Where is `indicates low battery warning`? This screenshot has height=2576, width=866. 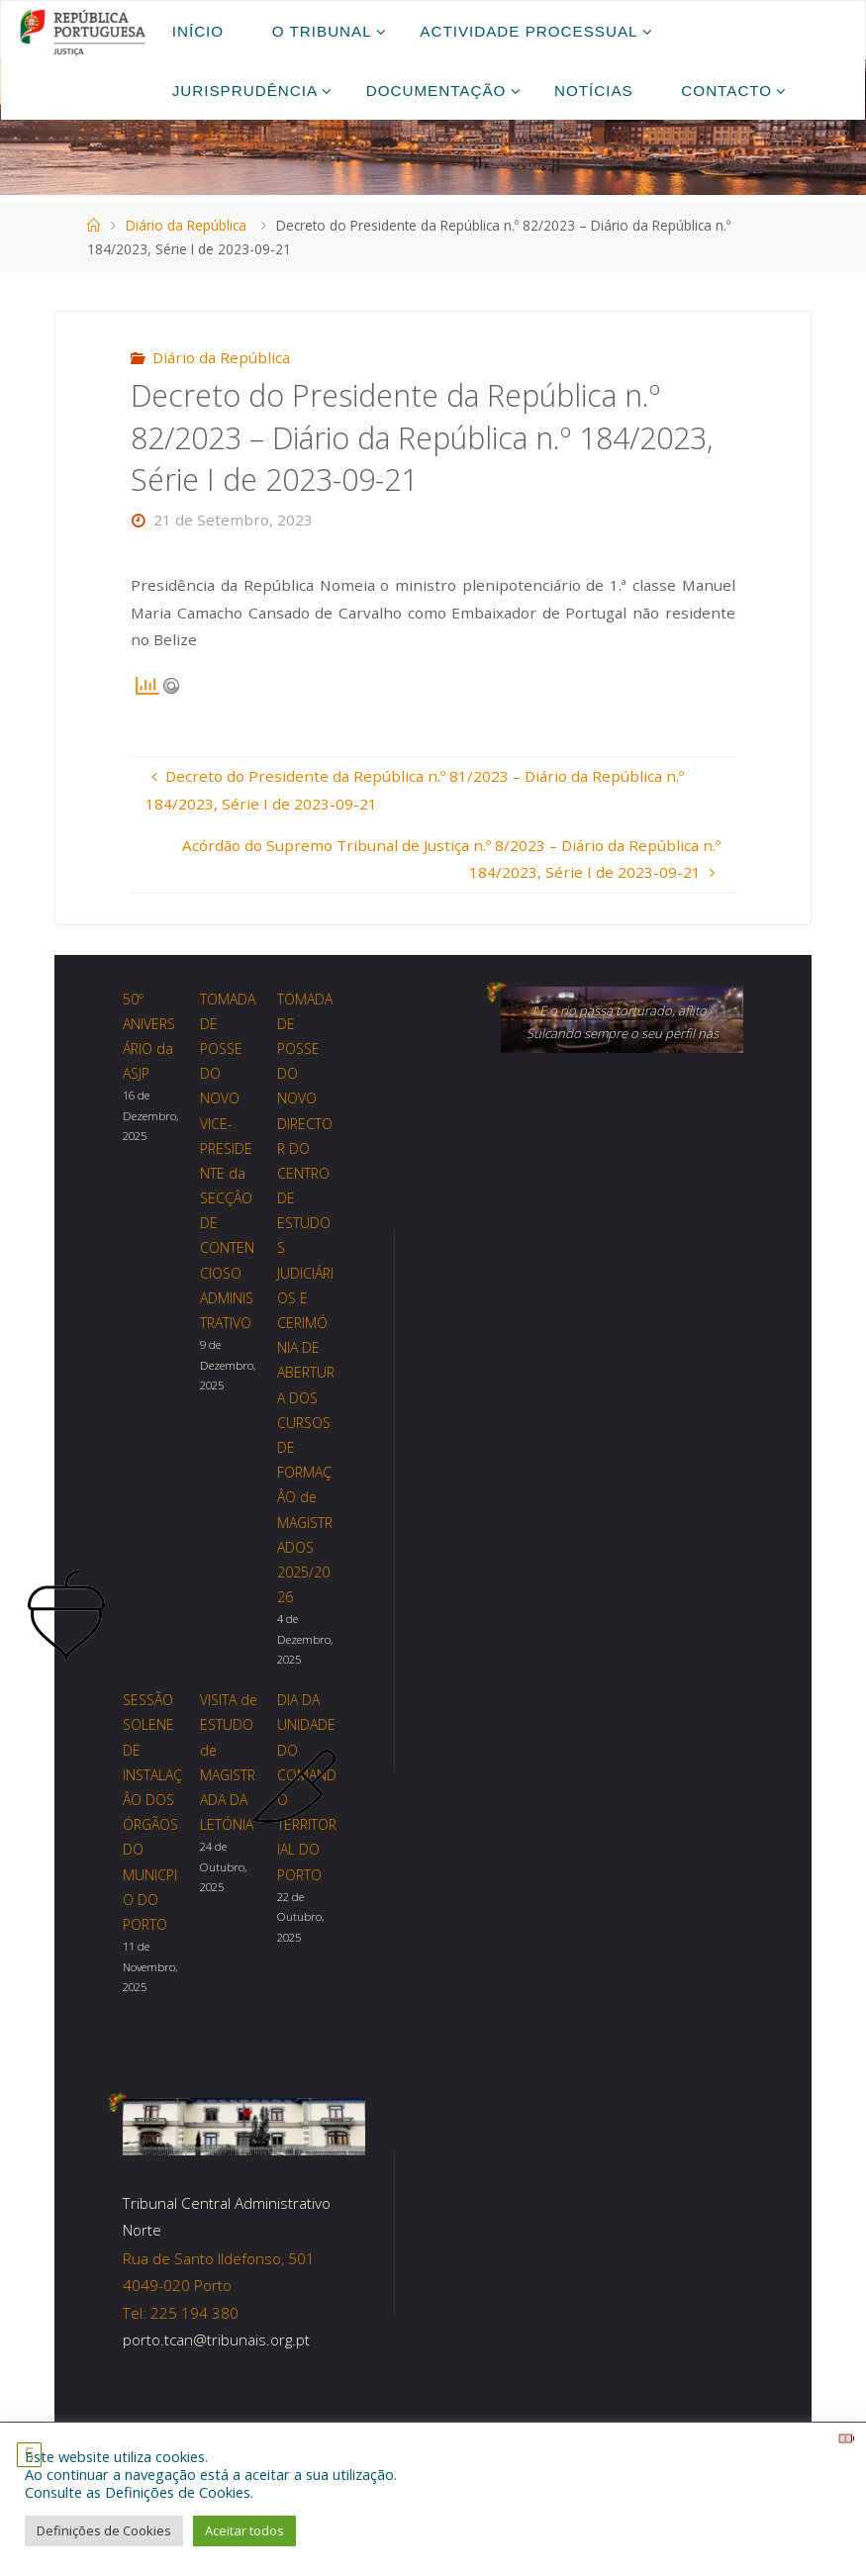 indicates low battery warning is located at coordinates (846, 2438).